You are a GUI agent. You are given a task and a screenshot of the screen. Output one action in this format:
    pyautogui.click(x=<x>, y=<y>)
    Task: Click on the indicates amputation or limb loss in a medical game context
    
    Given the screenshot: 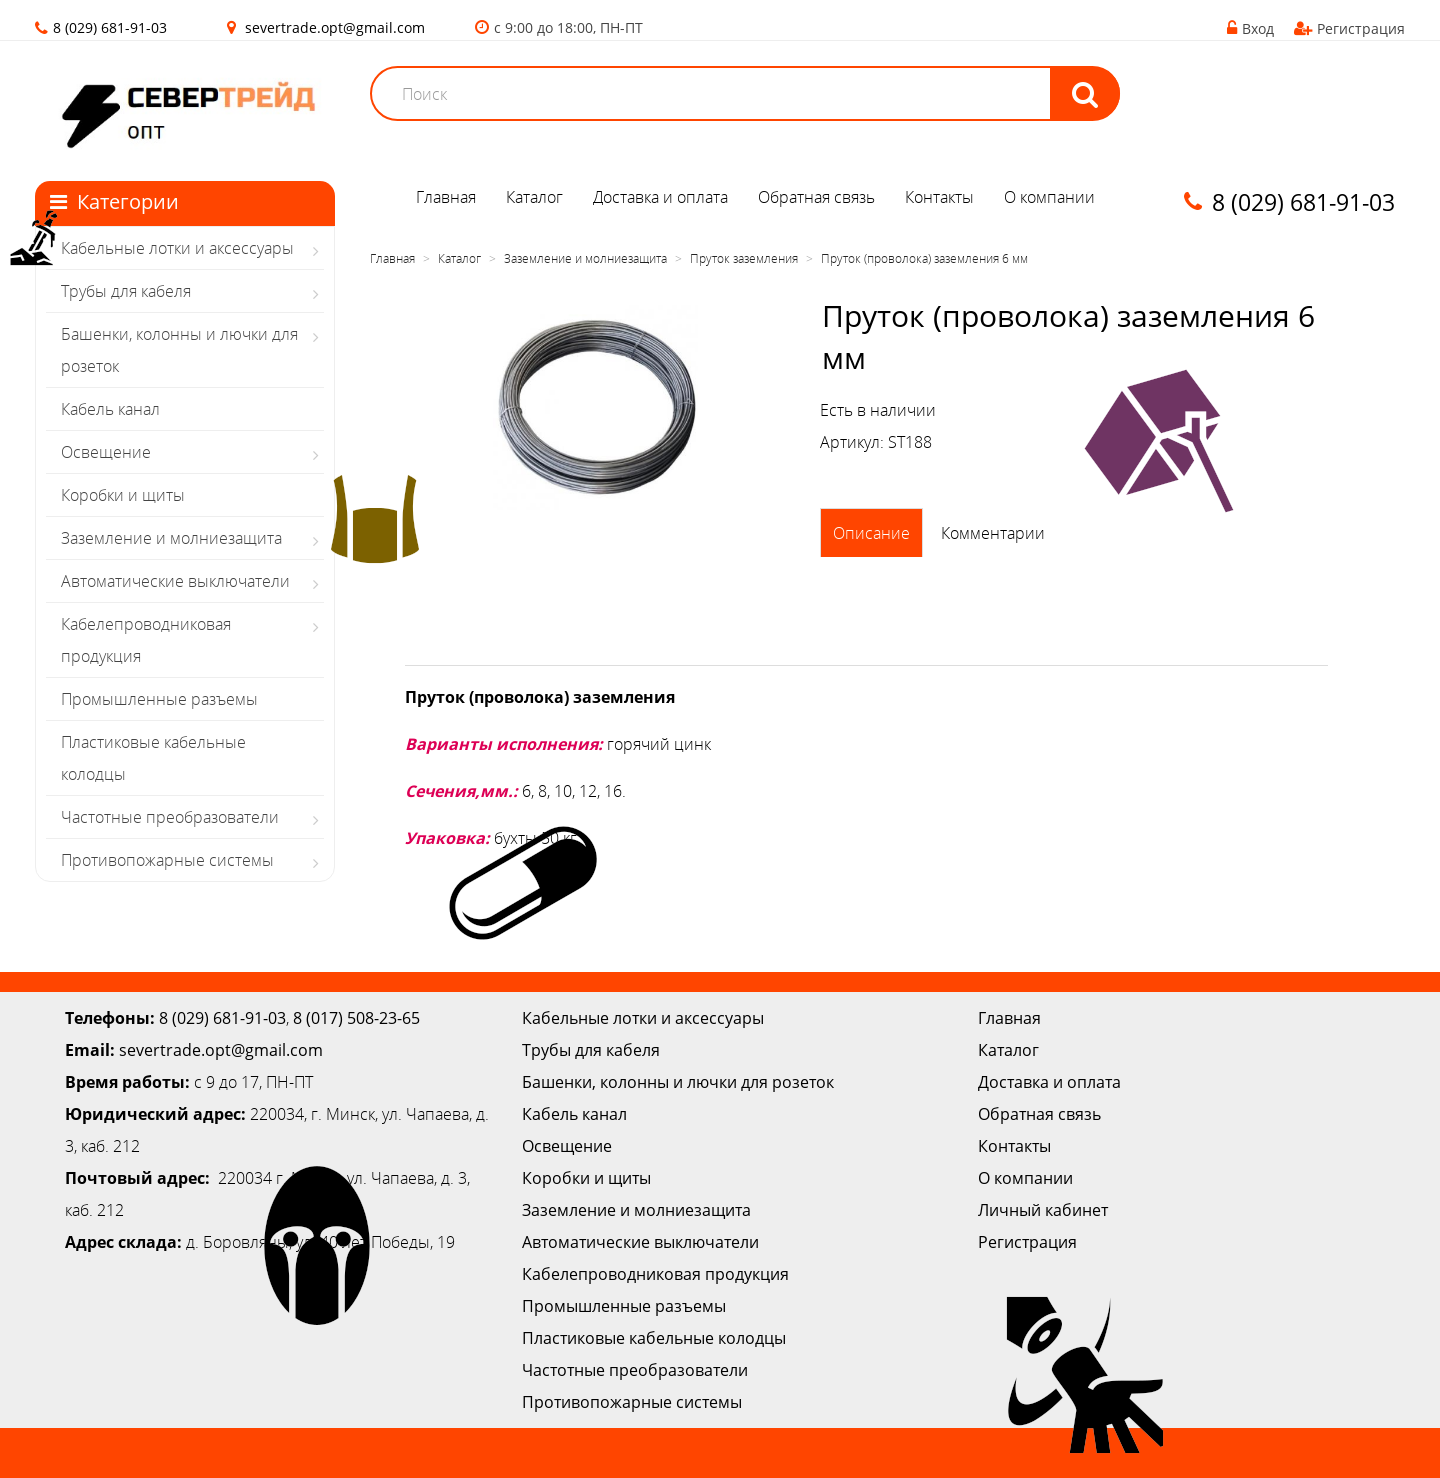 What is the action you would take?
    pyautogui.click(x=1085, y=1375)
    